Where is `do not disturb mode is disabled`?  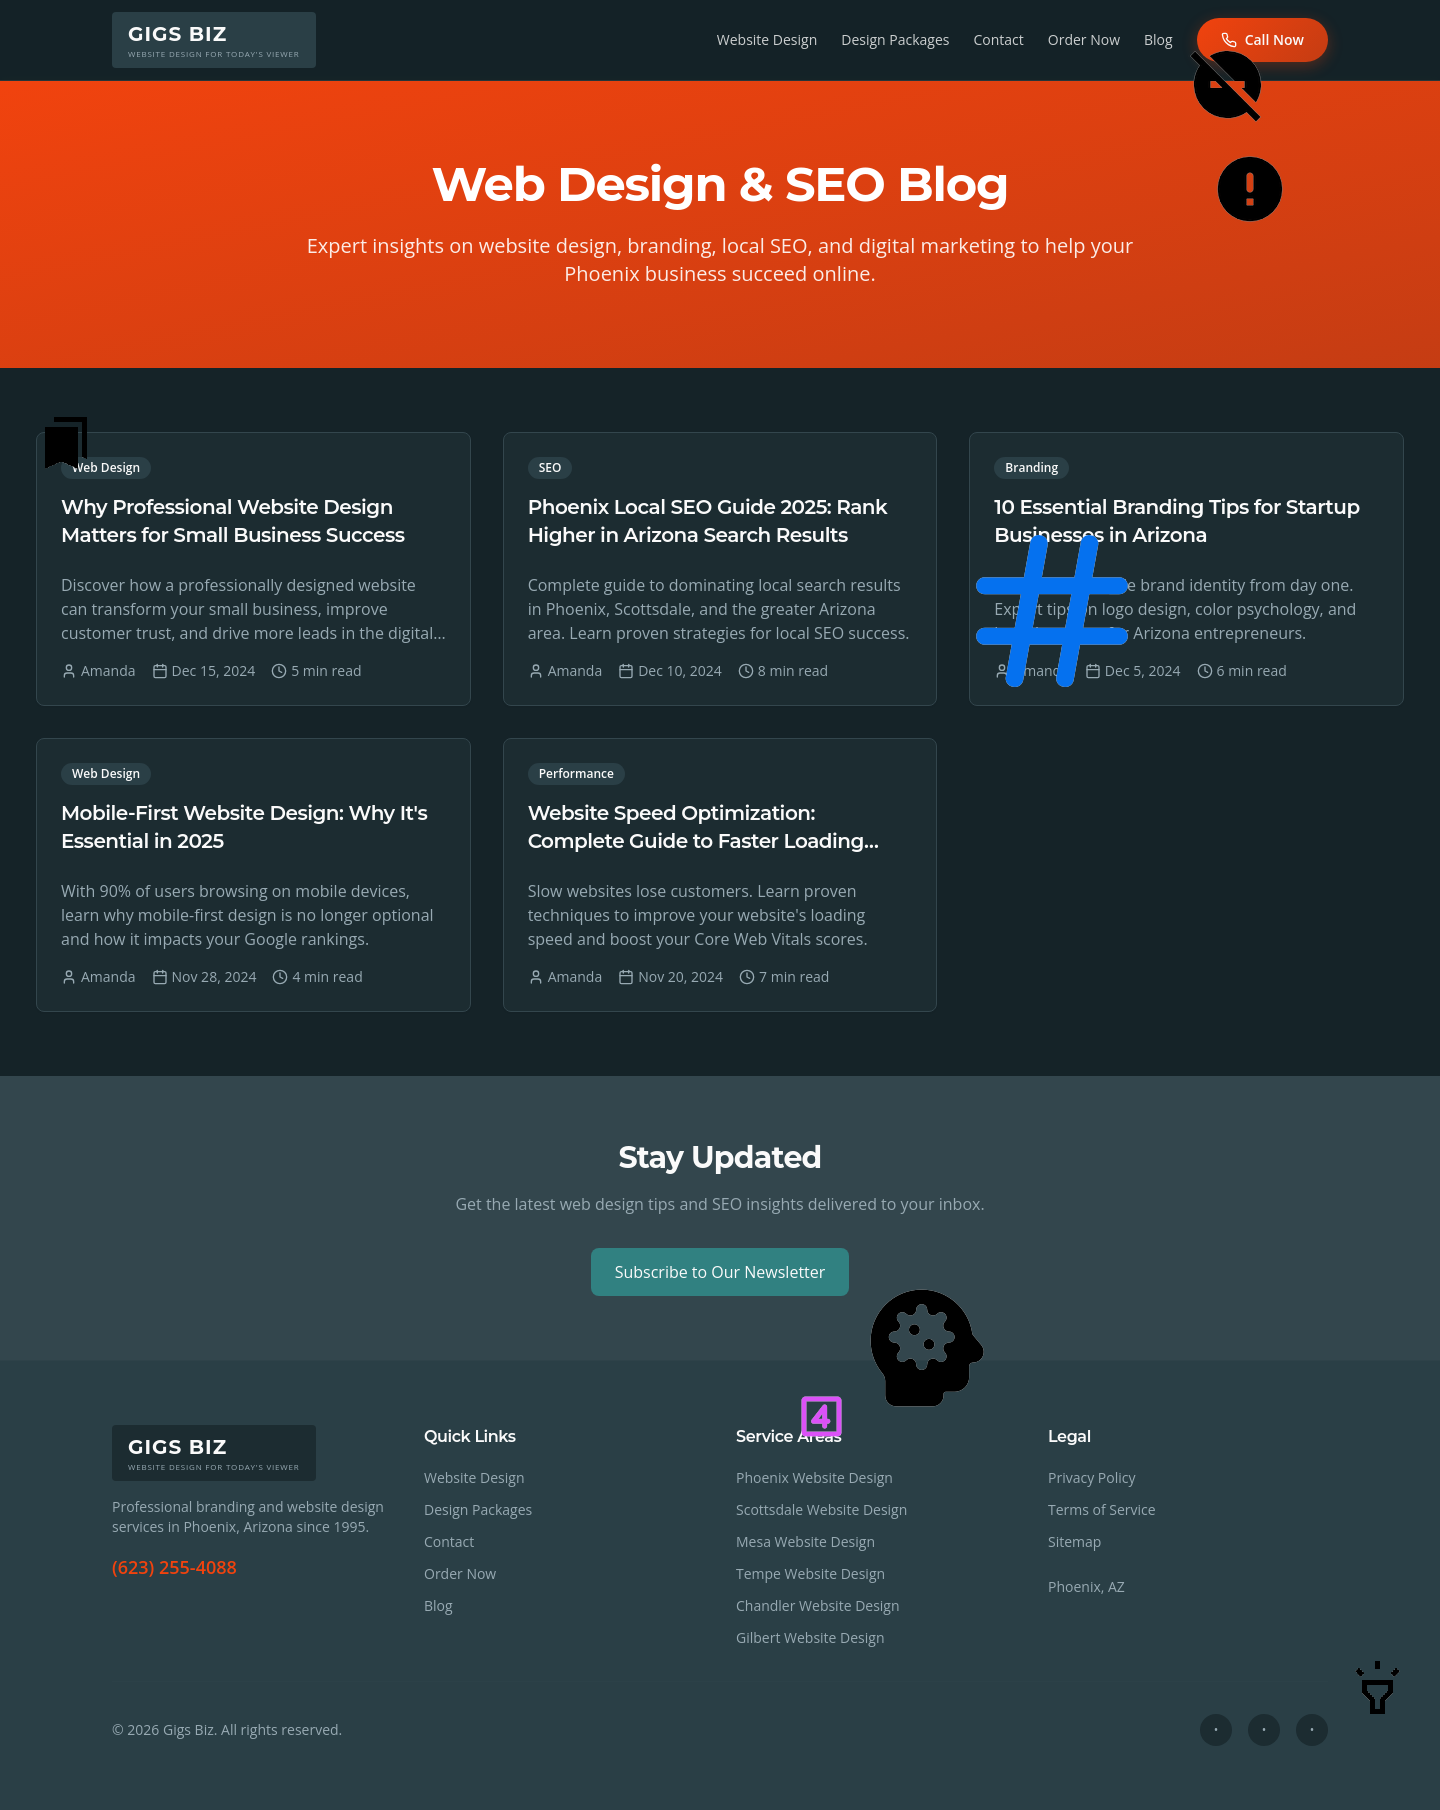 do not disturb mode is disabled is located at coordinates (1227, 84).